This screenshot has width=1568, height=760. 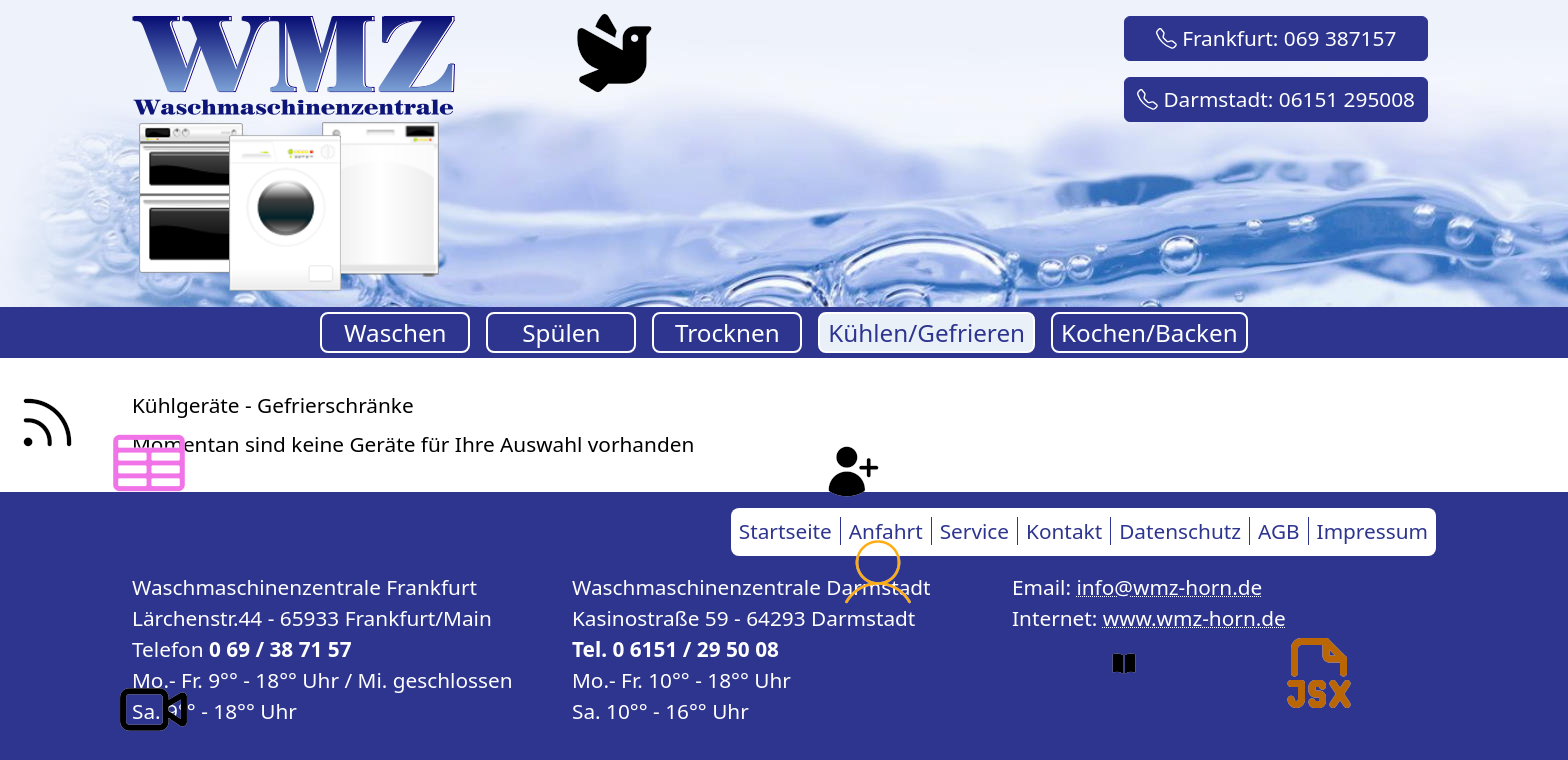 I want to click on add a new user or contact, so click(x=853, y=471).